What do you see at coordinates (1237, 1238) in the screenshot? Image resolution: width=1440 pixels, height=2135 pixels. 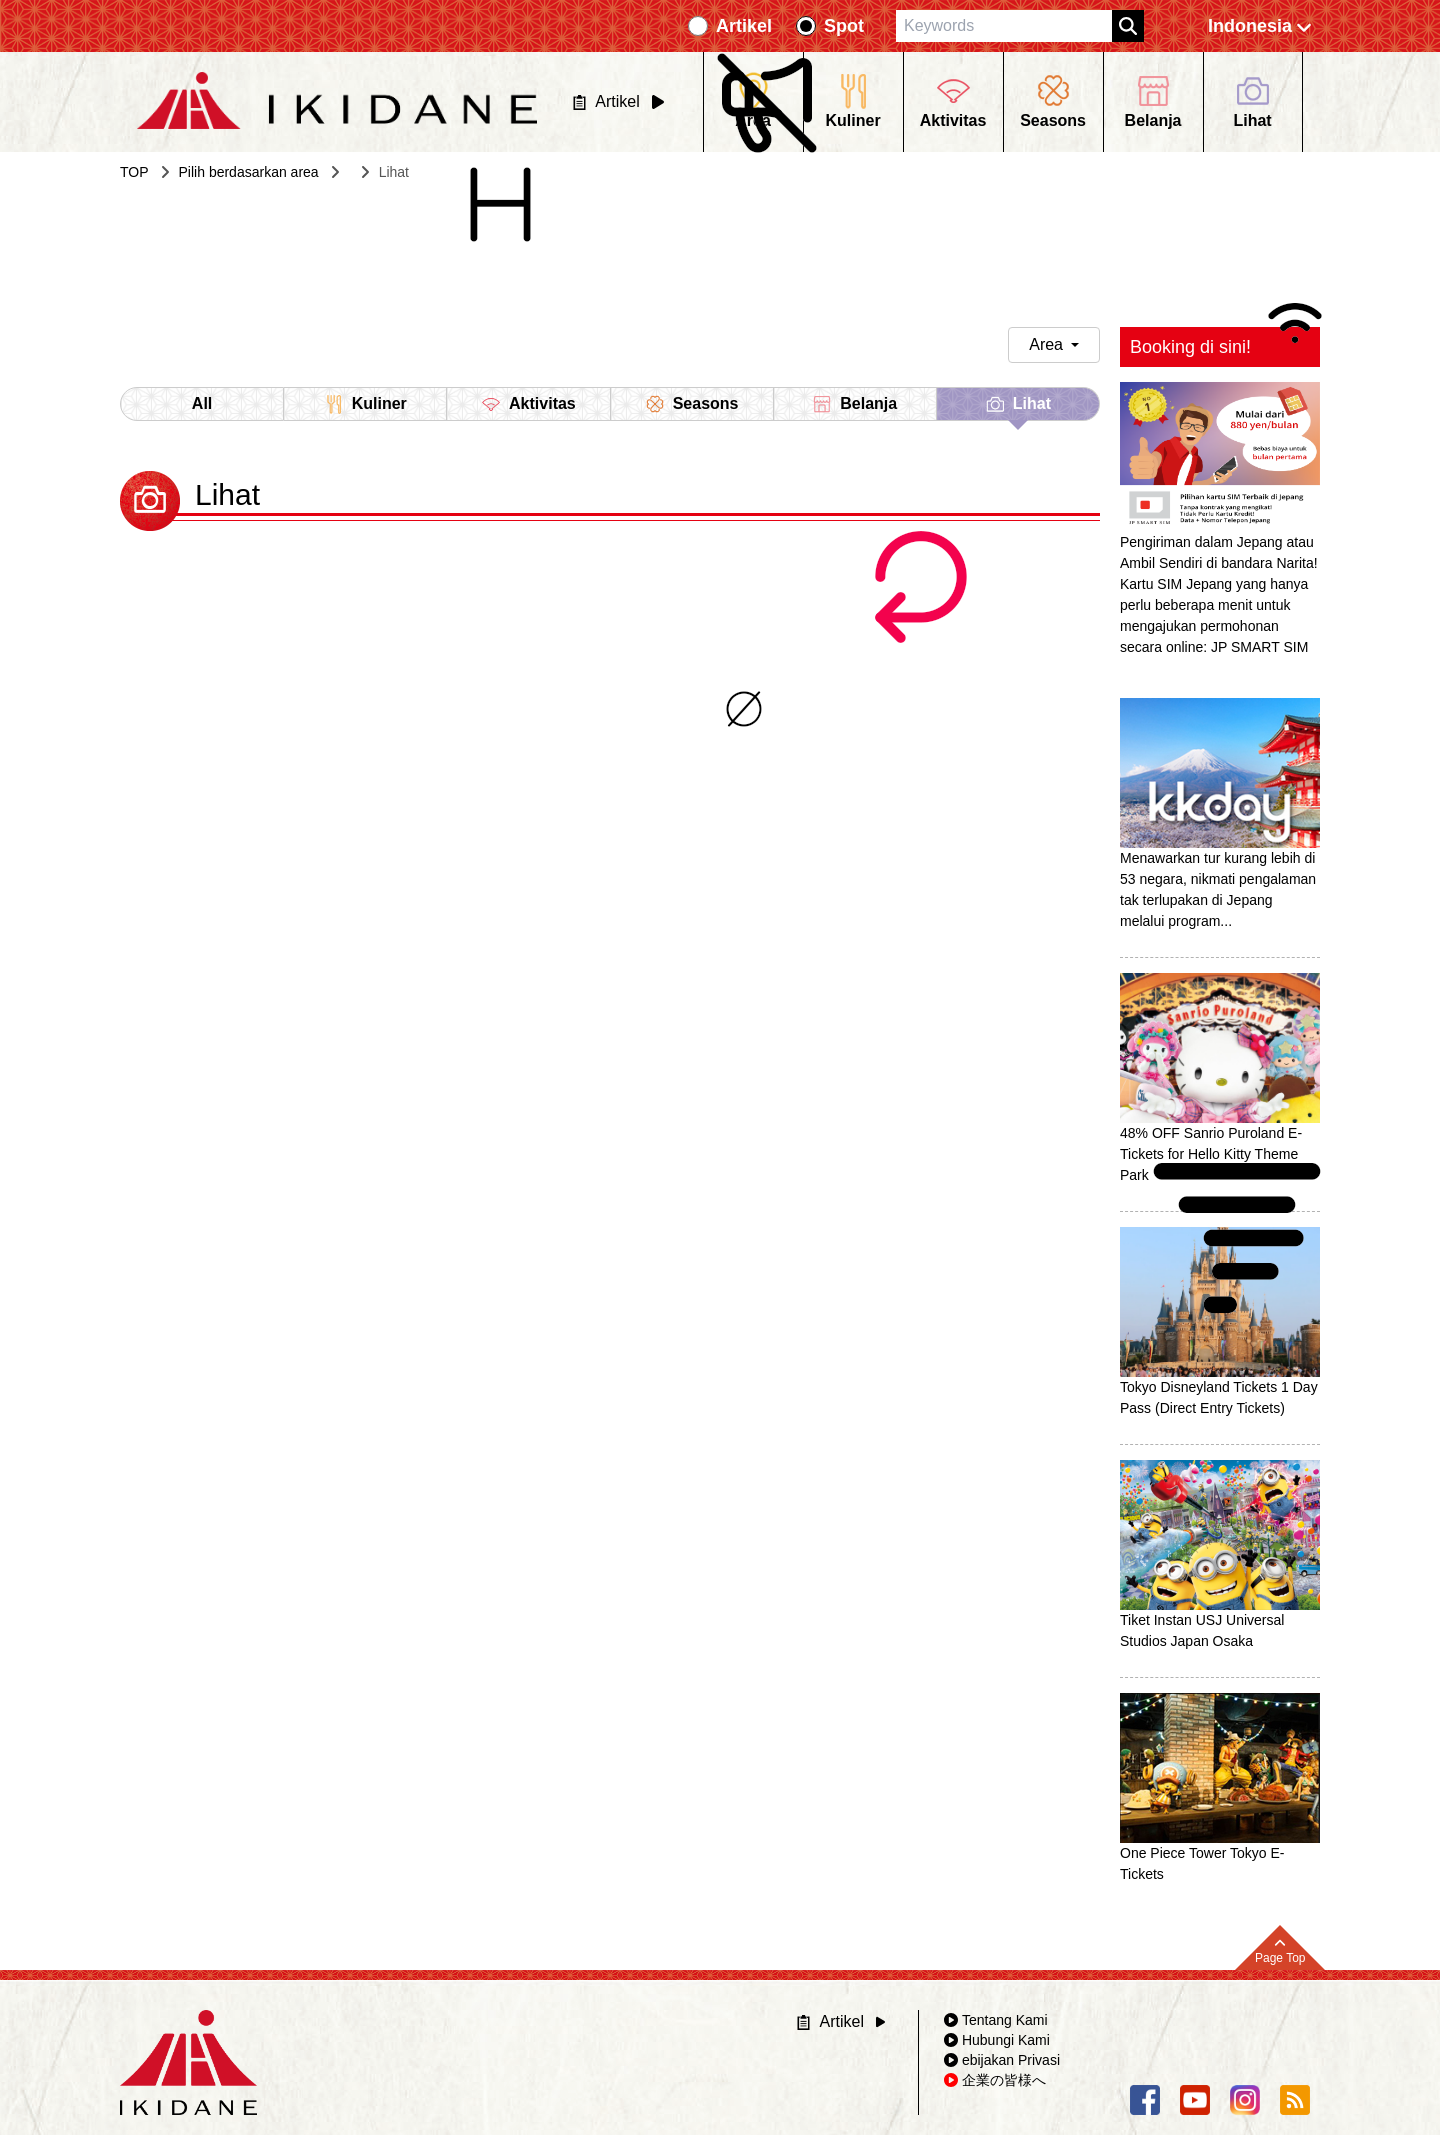 I see `indicates tornado warning or severe weather alert` at bounding box center [1237, 1238].